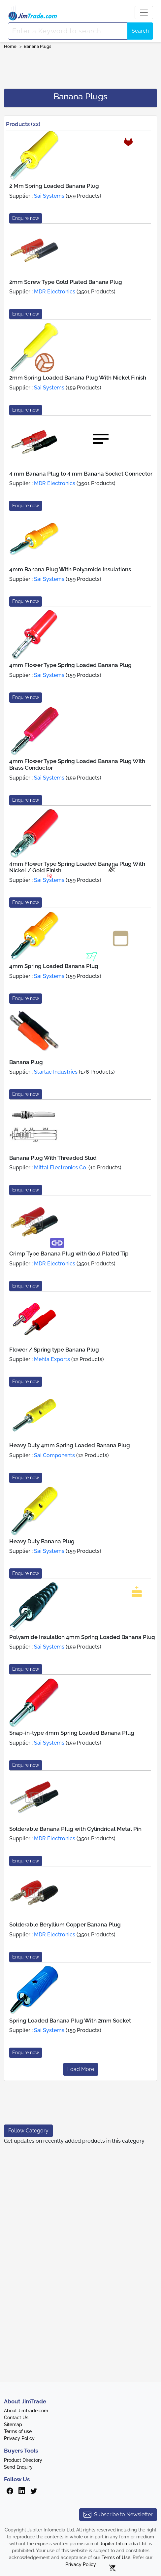 This screenshot has width=161, height=2576. I want to click on remove item from shopping cart, so click(113, 2568).